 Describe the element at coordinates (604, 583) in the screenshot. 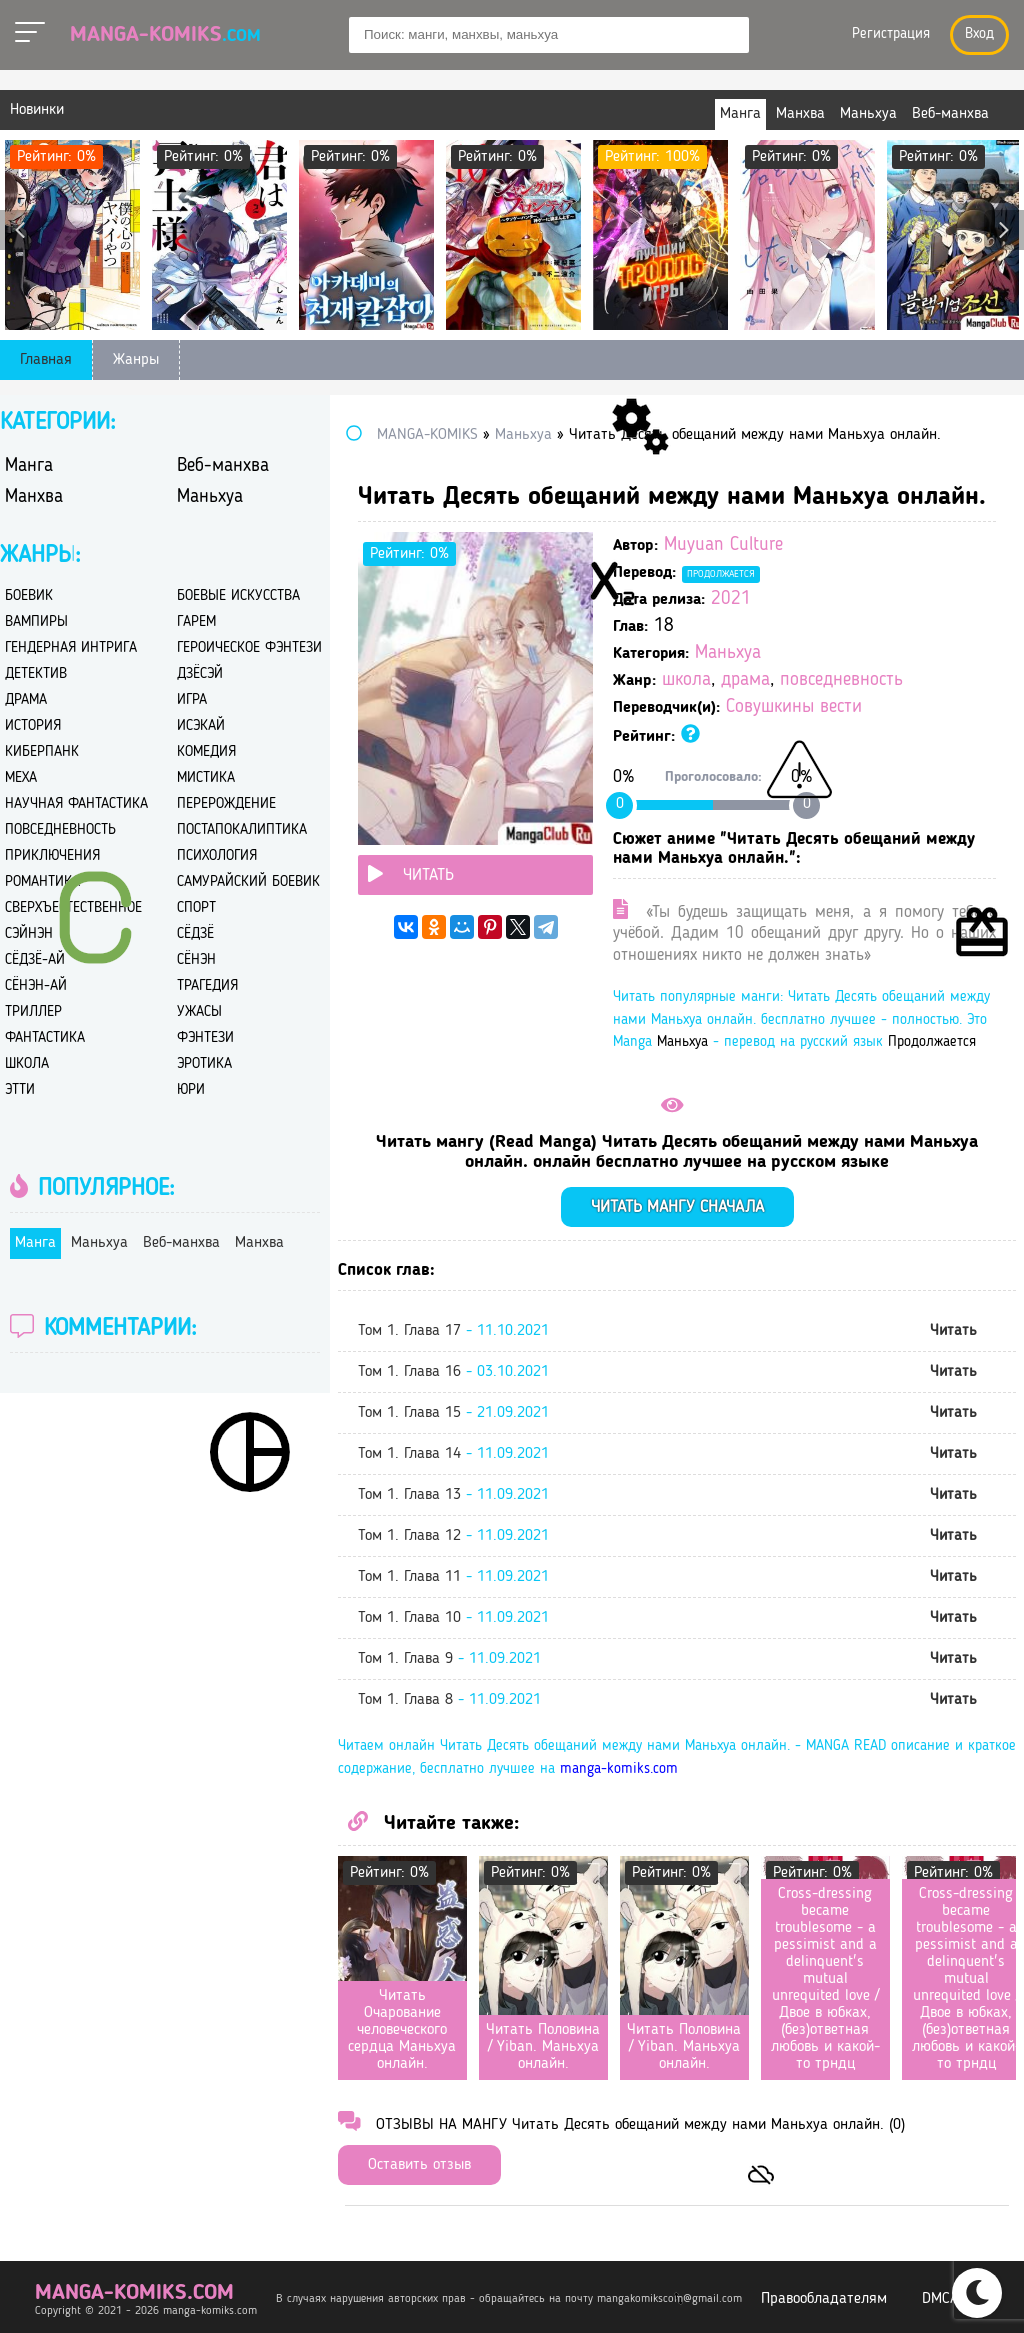

I see `apply subscript formatting to selected text` at that location.